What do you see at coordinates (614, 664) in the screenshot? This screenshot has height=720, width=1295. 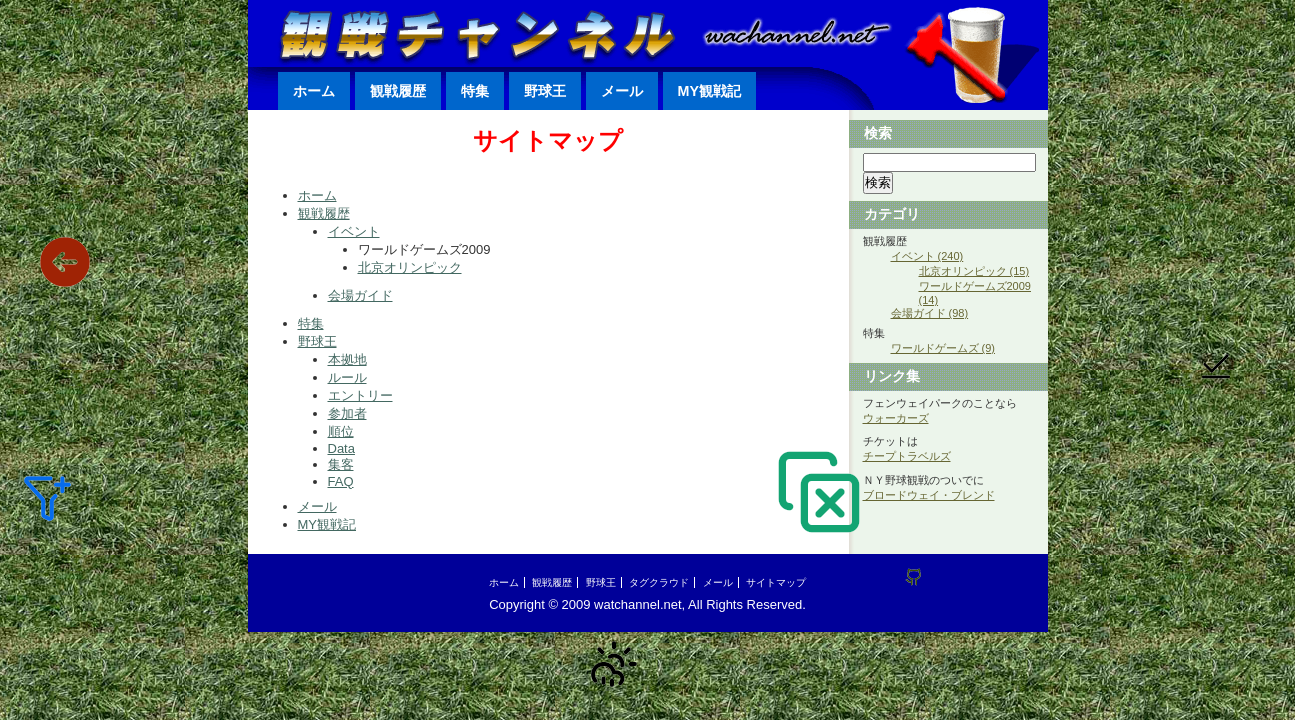 I see `current weather conditions: partly cloudy with rain` at bounding box center [614, 664].